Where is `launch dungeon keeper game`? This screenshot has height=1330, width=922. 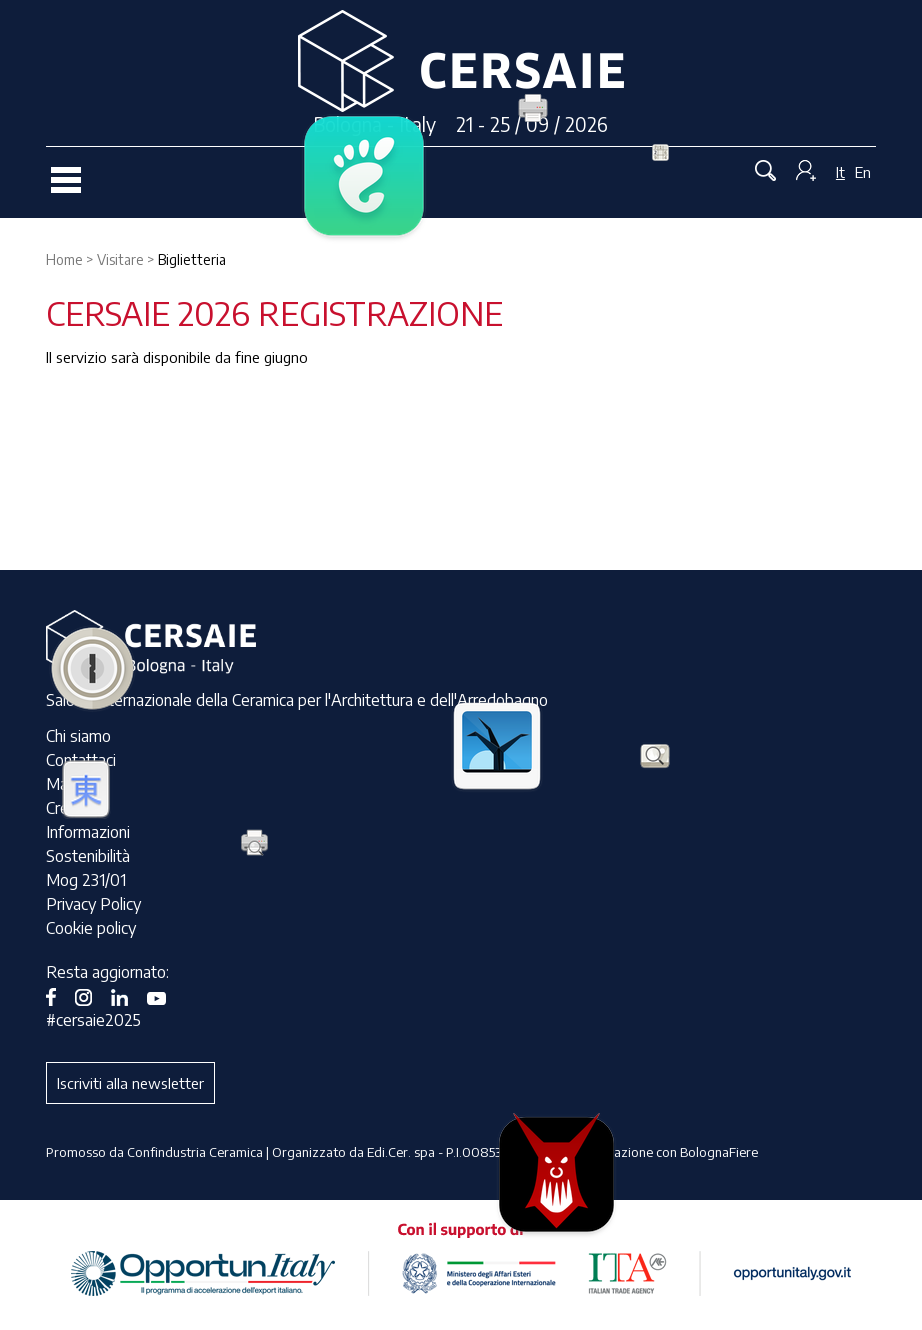 launch dungeon keeper game is located at coordinates (556, 1174).